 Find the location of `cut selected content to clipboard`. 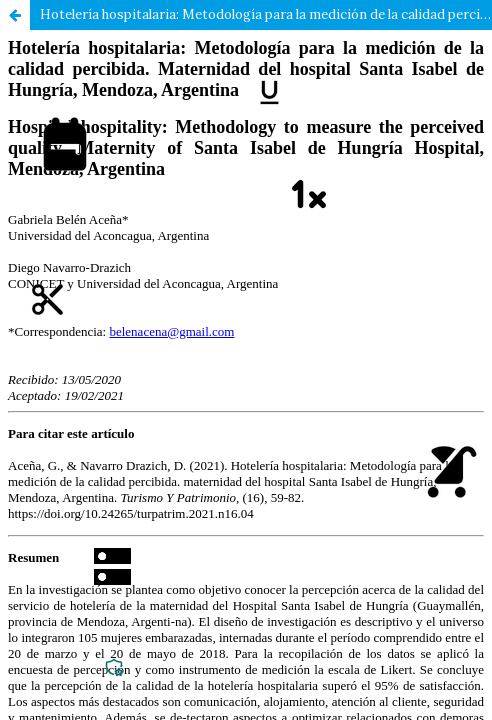

cut selected content to clipboard is located at coordinates (47, 299).